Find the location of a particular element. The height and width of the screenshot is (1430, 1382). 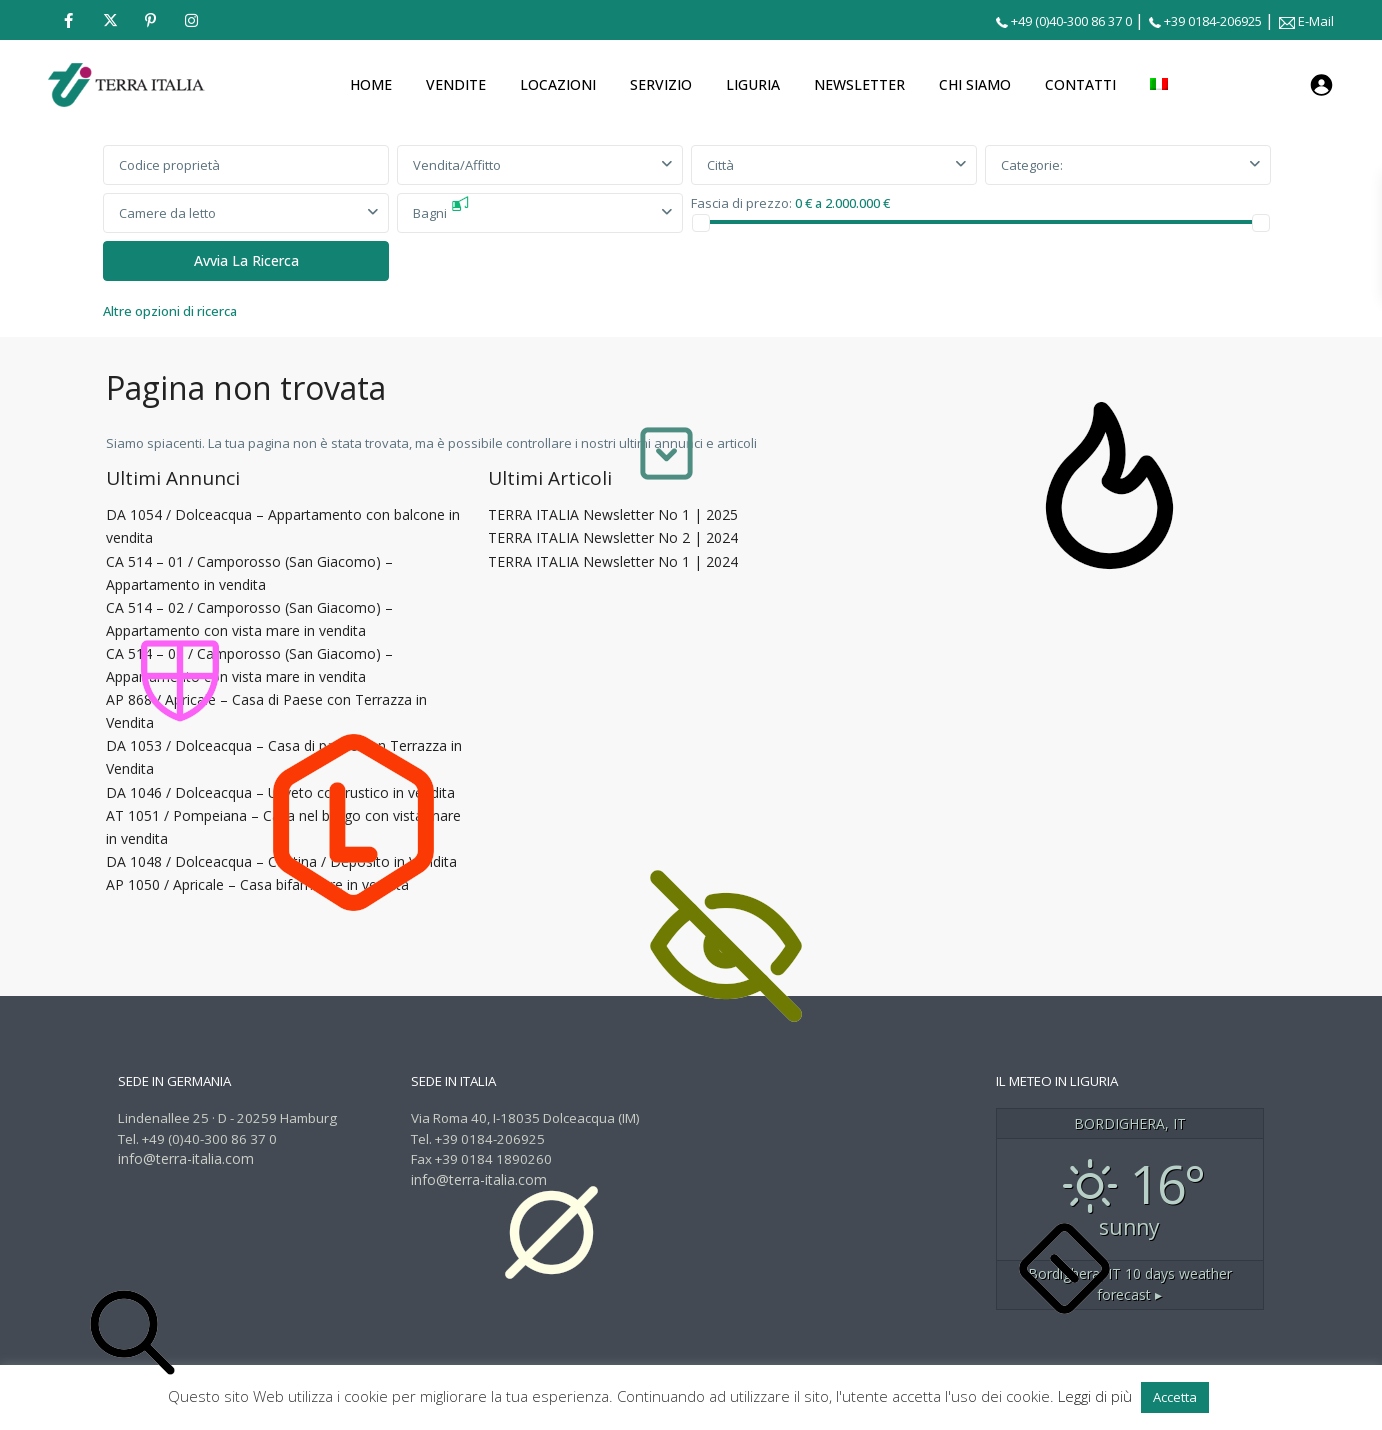

calculate average value is located at coordinates (551, 1232).